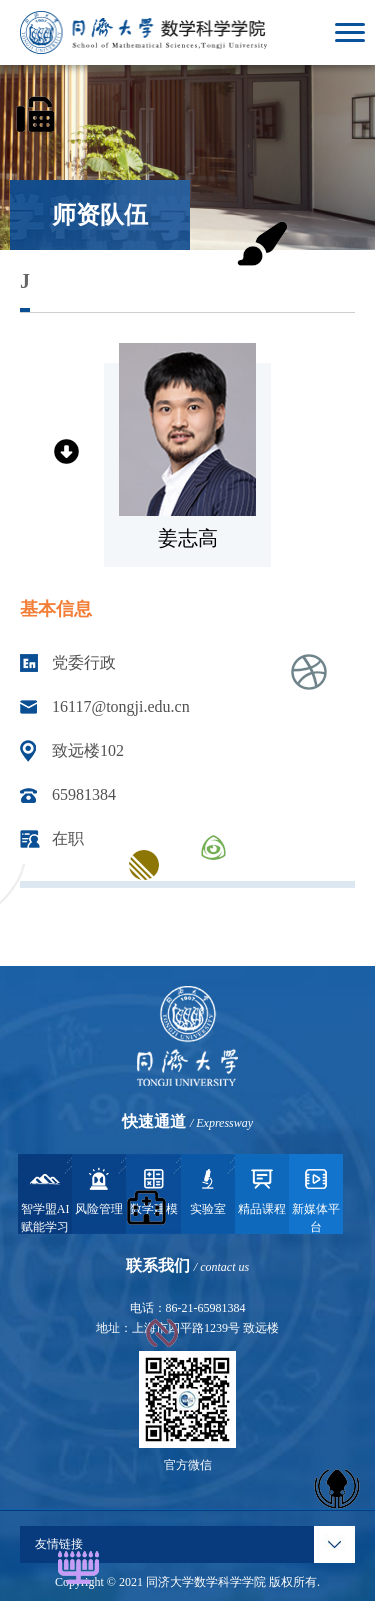 The width and height of the screenshot is (375, 1601). Describe the element at coordinates (78, 1567) in the screenshot. I see `indicates hanukkah-related content or events` at that location.